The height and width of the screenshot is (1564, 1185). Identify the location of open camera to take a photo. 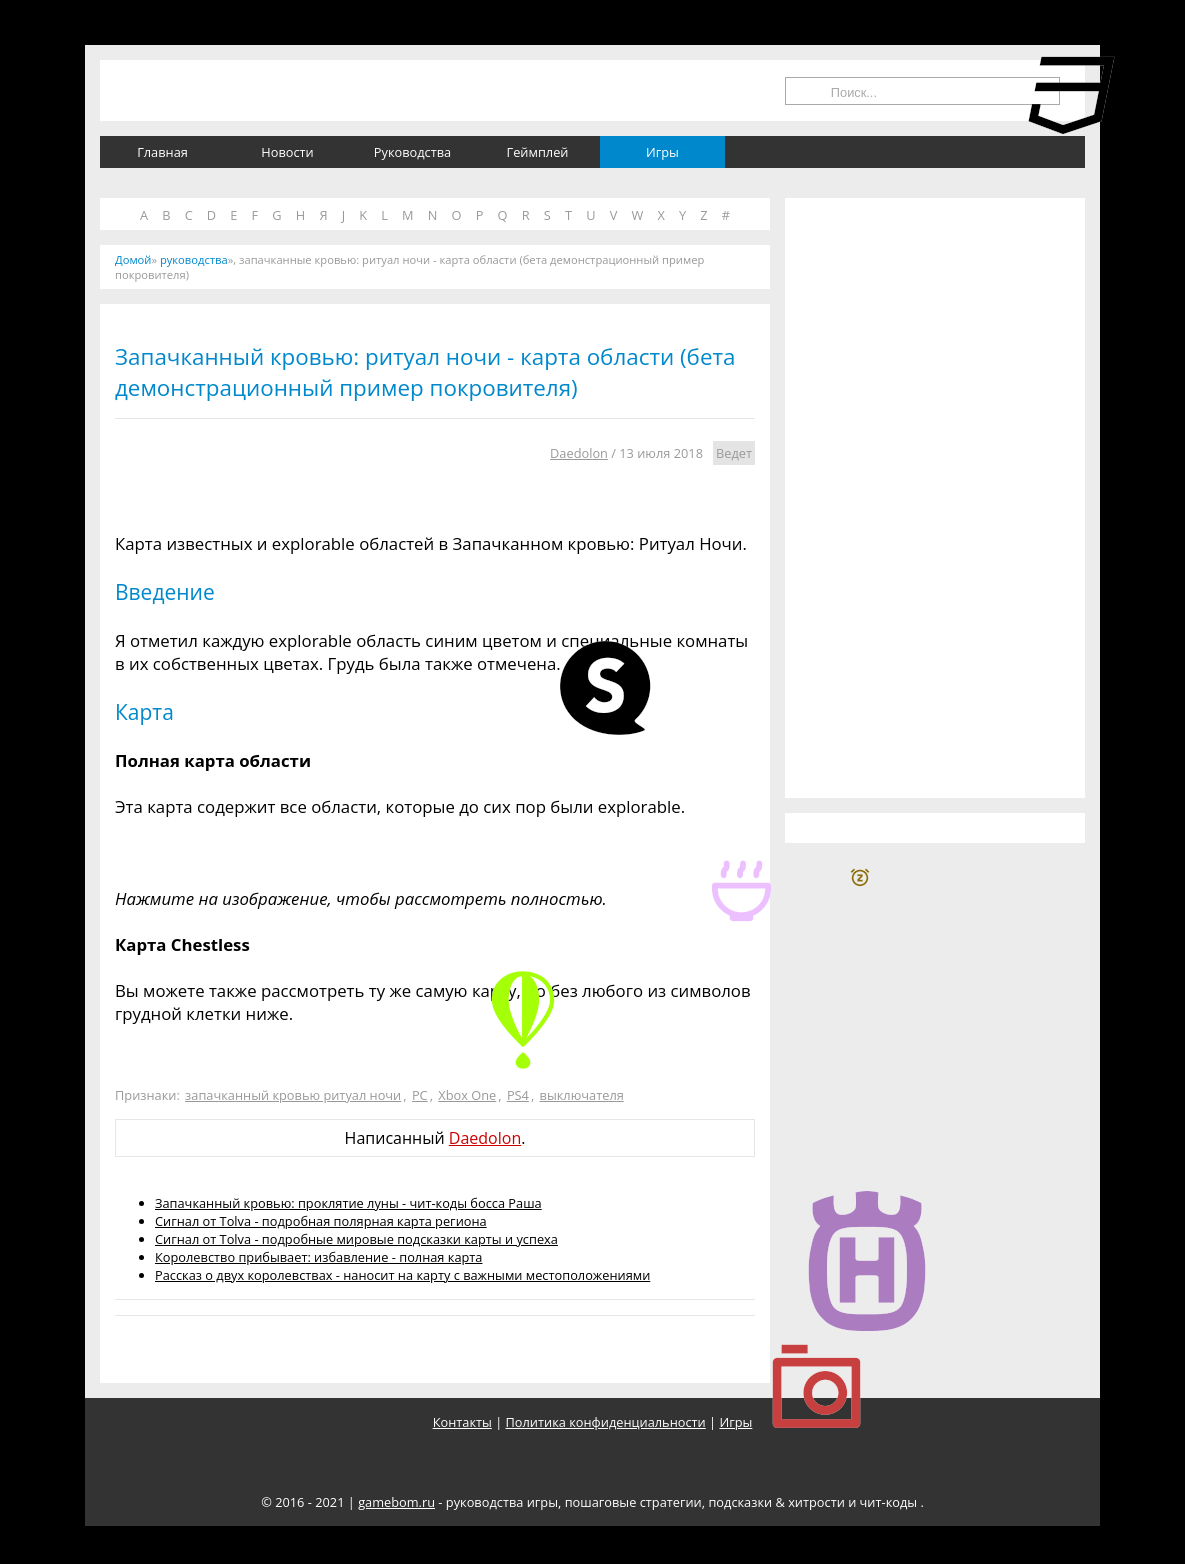
(816, 1388).